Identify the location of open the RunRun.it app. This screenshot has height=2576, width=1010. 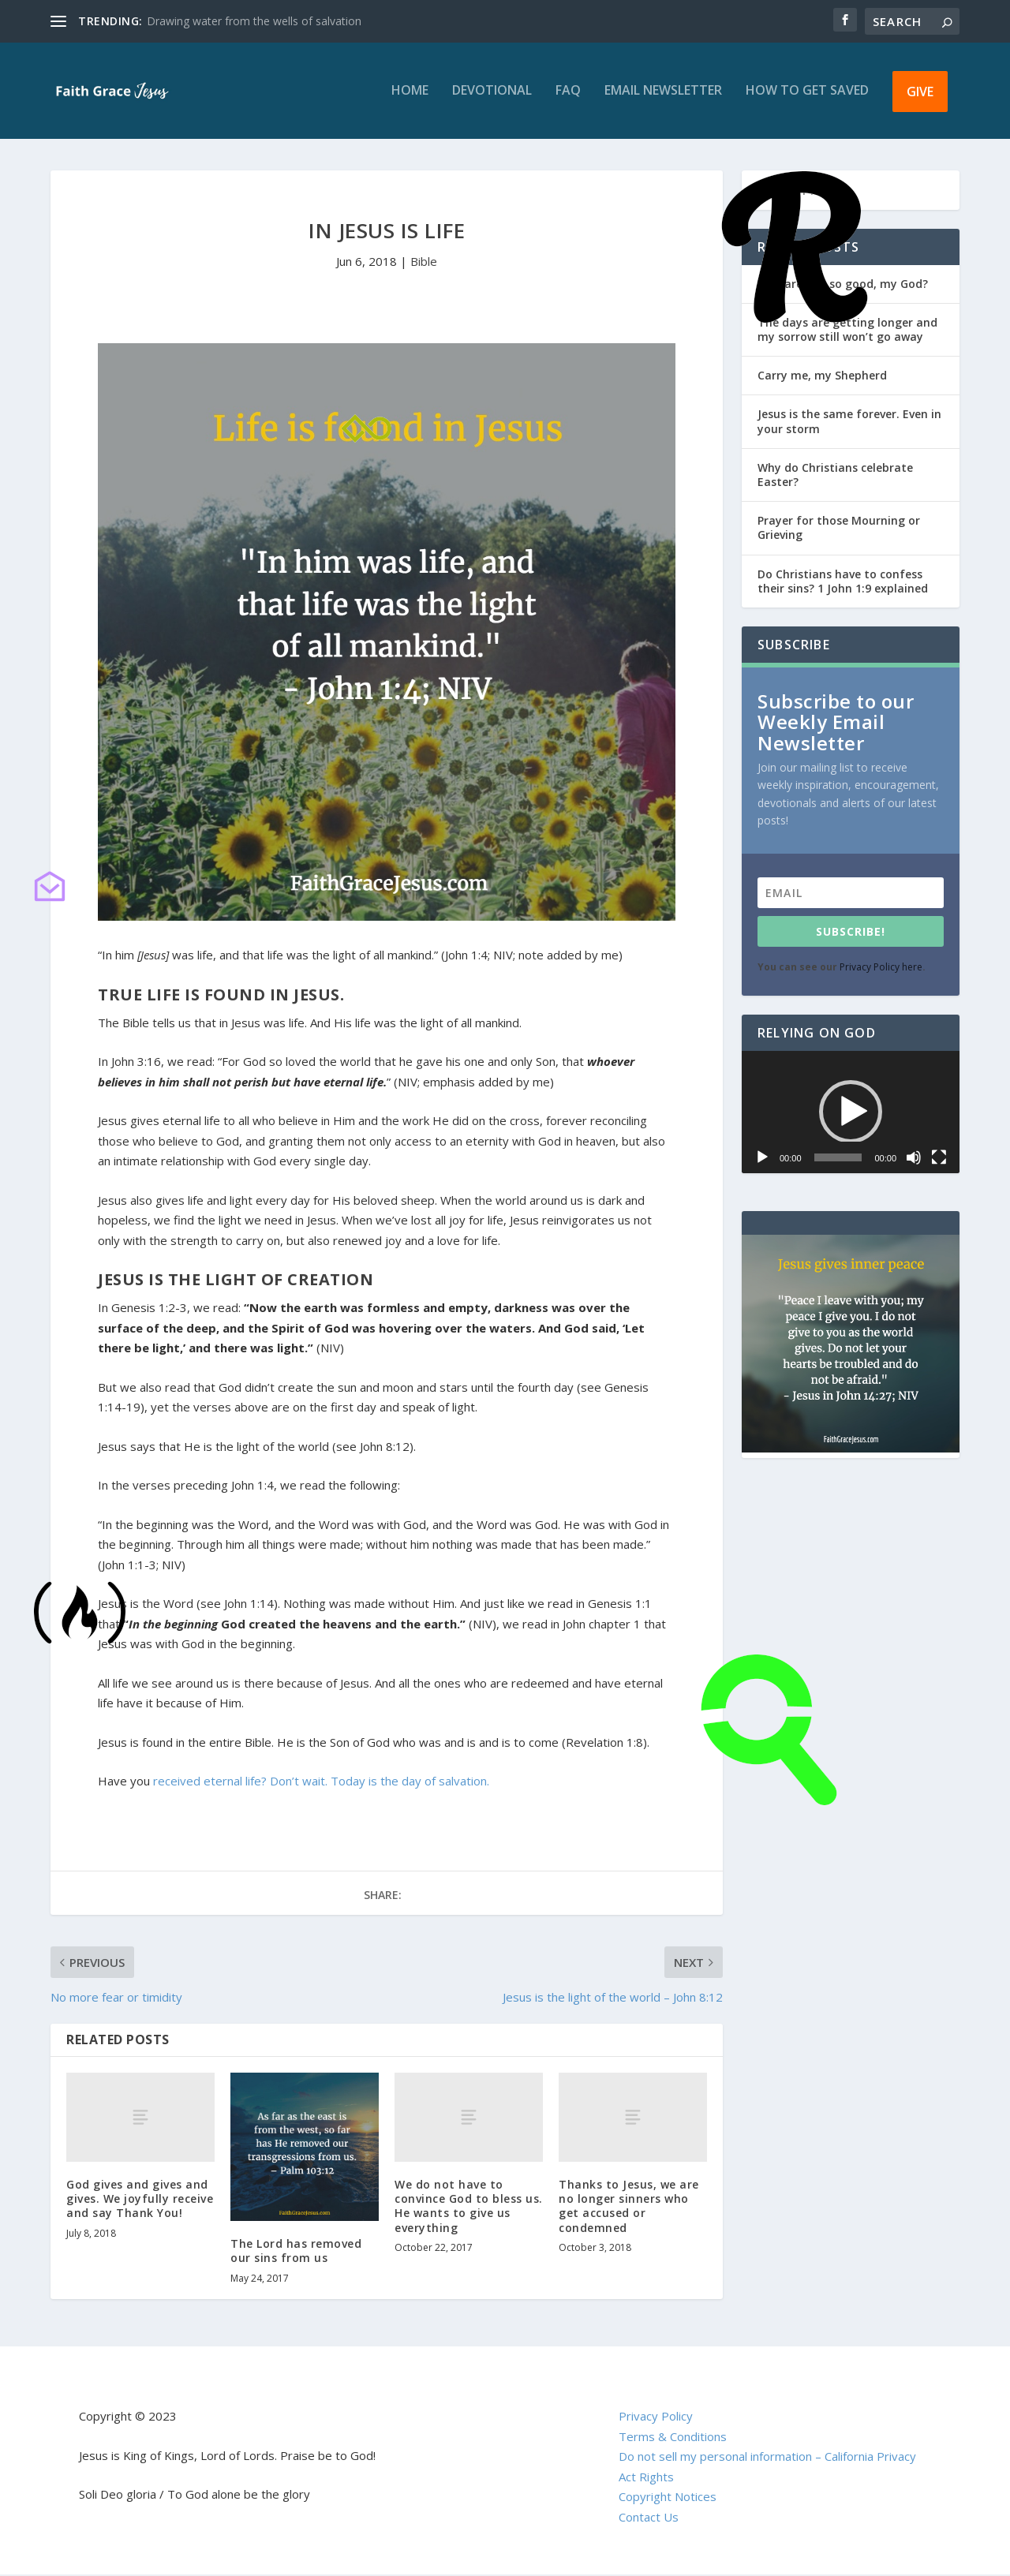
(795, 247).